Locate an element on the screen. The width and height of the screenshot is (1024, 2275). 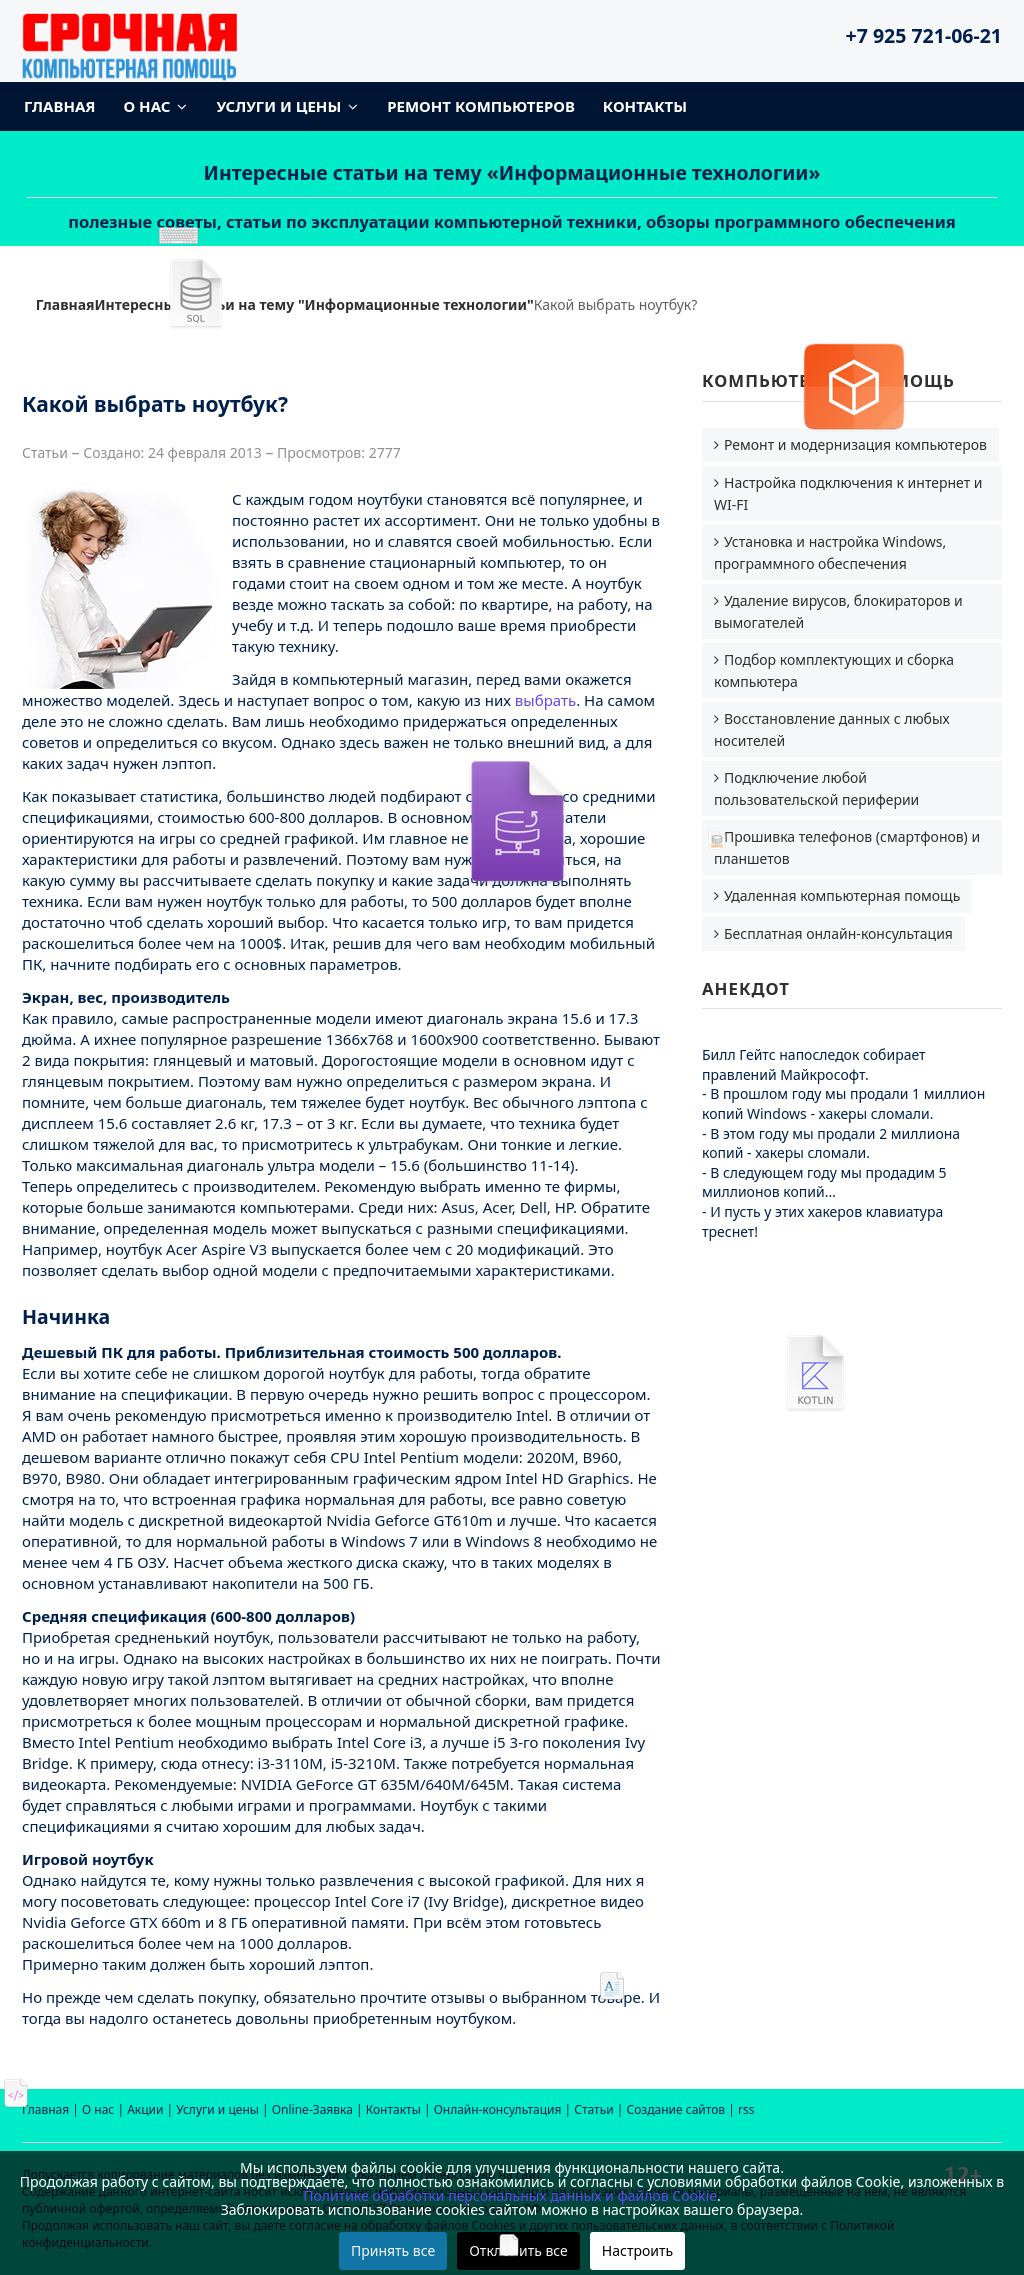
open a Blender 3D project file is located at coordinates (854, 383).